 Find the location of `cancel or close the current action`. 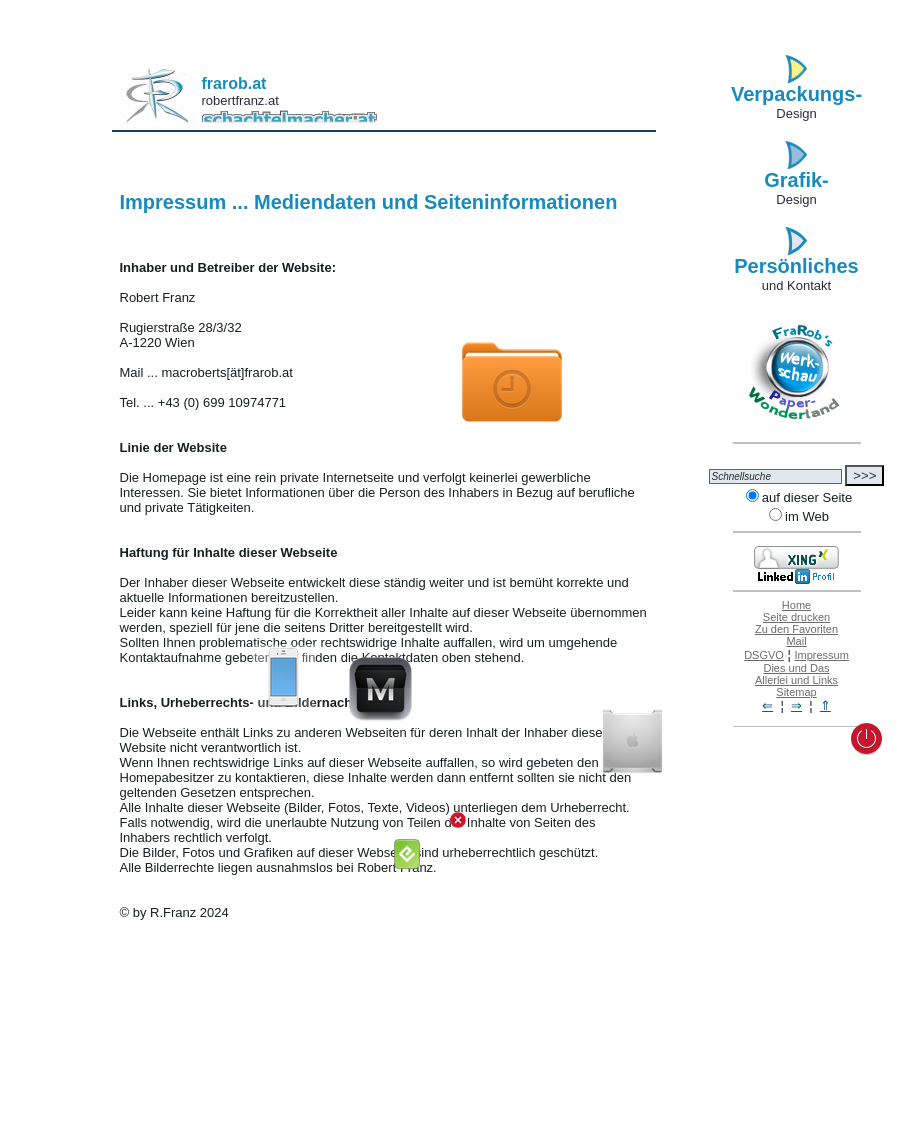

cancel or close the current action is located at coordinates (458, 820).